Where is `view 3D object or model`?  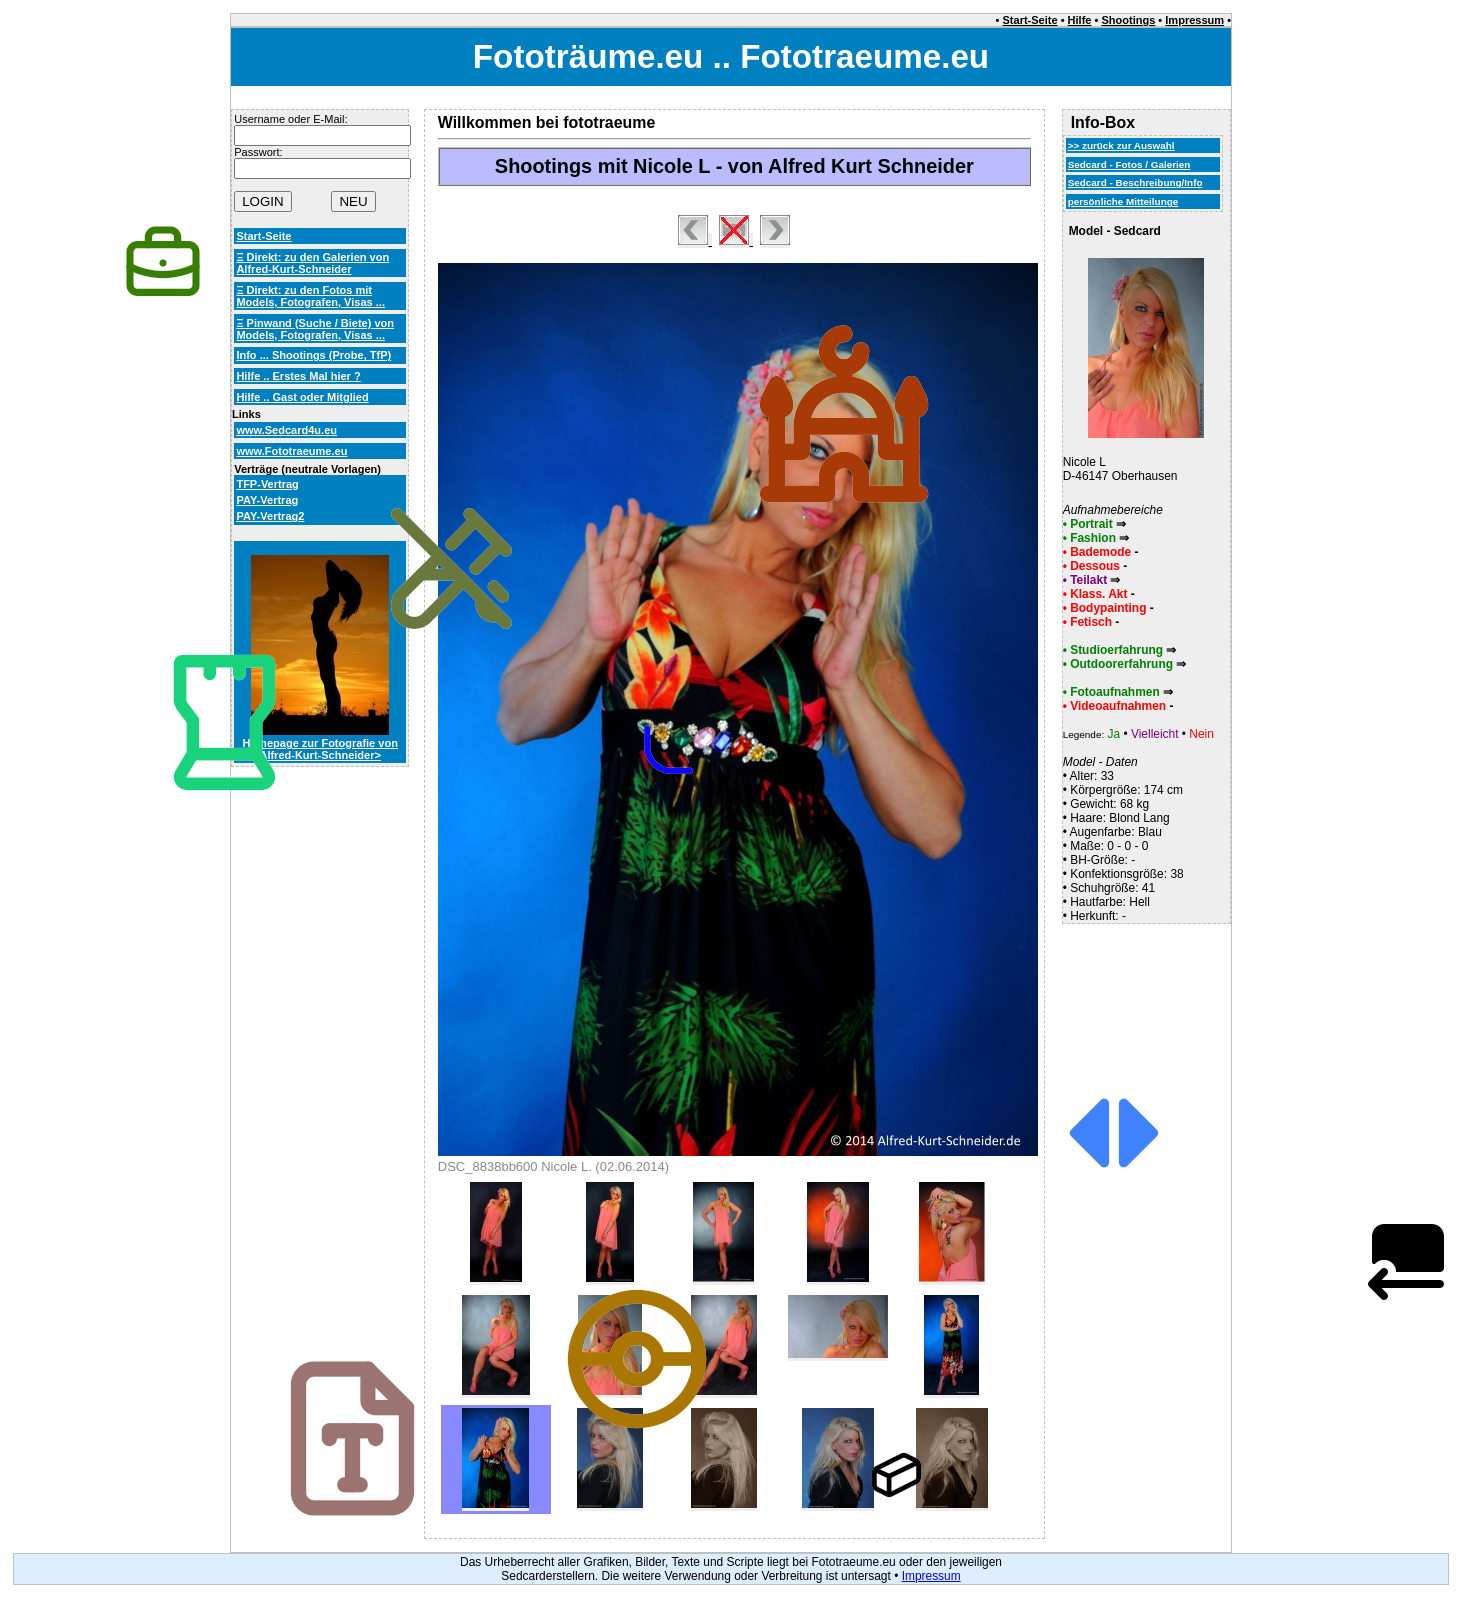
view 3D object or model is located at coordinates (896, 1472).